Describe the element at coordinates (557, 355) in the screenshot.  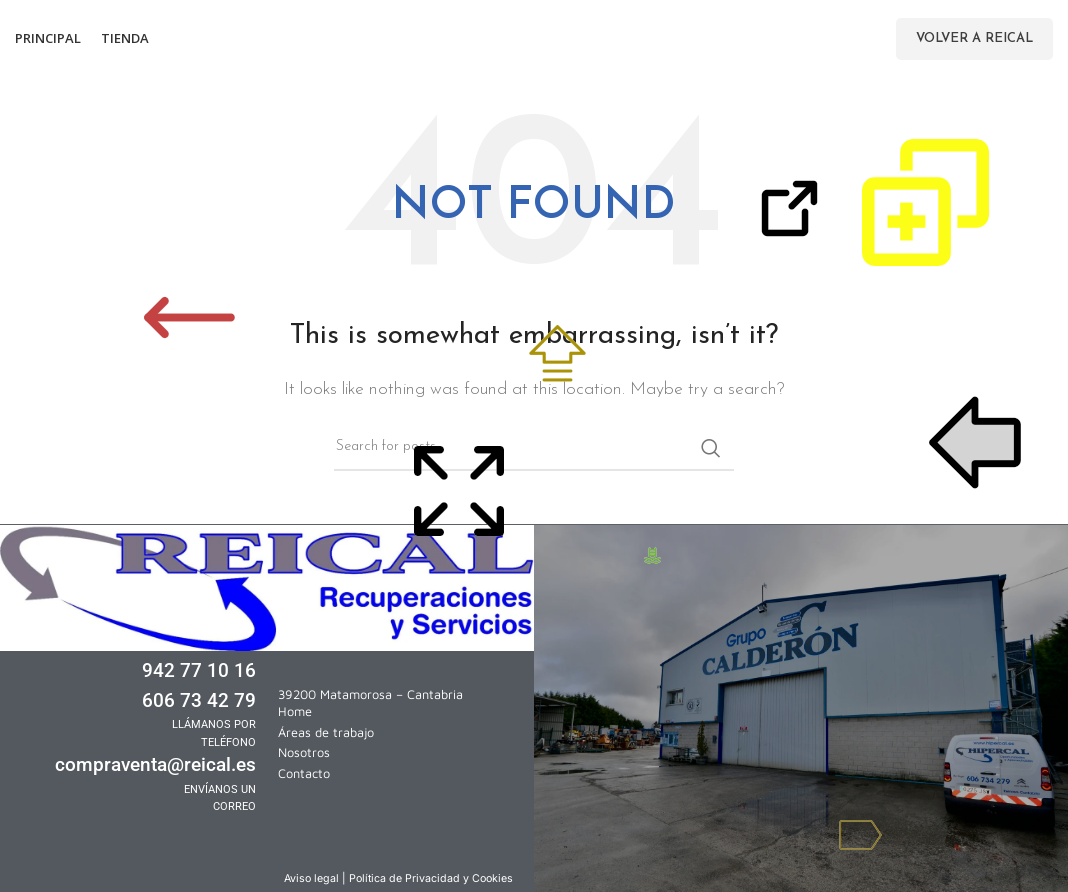
I see `upload file or content` at that location.